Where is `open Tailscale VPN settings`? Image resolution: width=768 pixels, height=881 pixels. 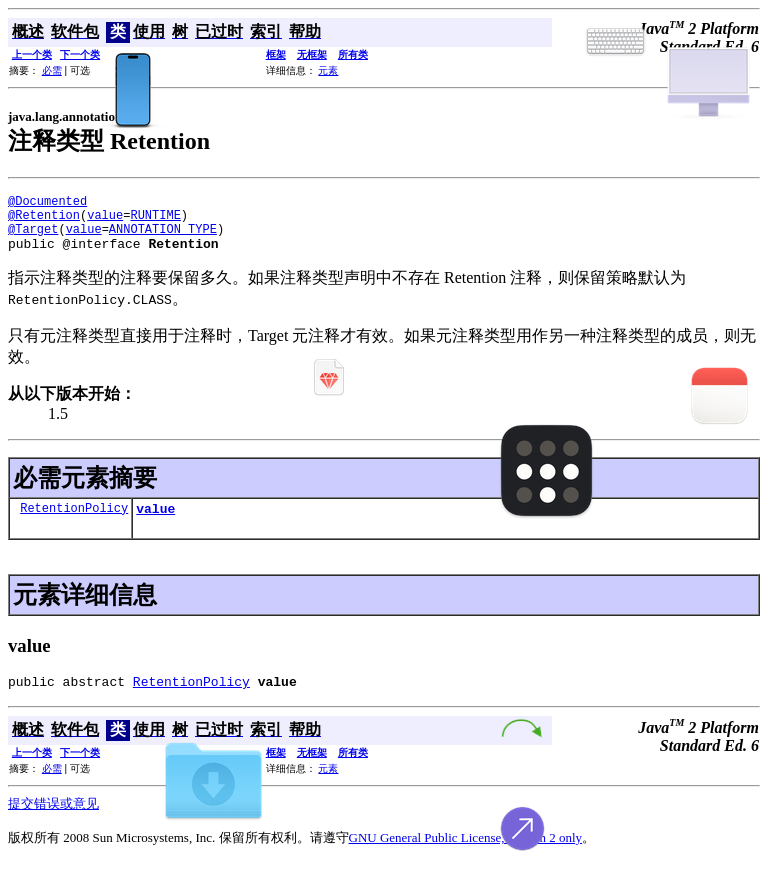 open Tailscale VPN settings is located at coordinates (546, 470).